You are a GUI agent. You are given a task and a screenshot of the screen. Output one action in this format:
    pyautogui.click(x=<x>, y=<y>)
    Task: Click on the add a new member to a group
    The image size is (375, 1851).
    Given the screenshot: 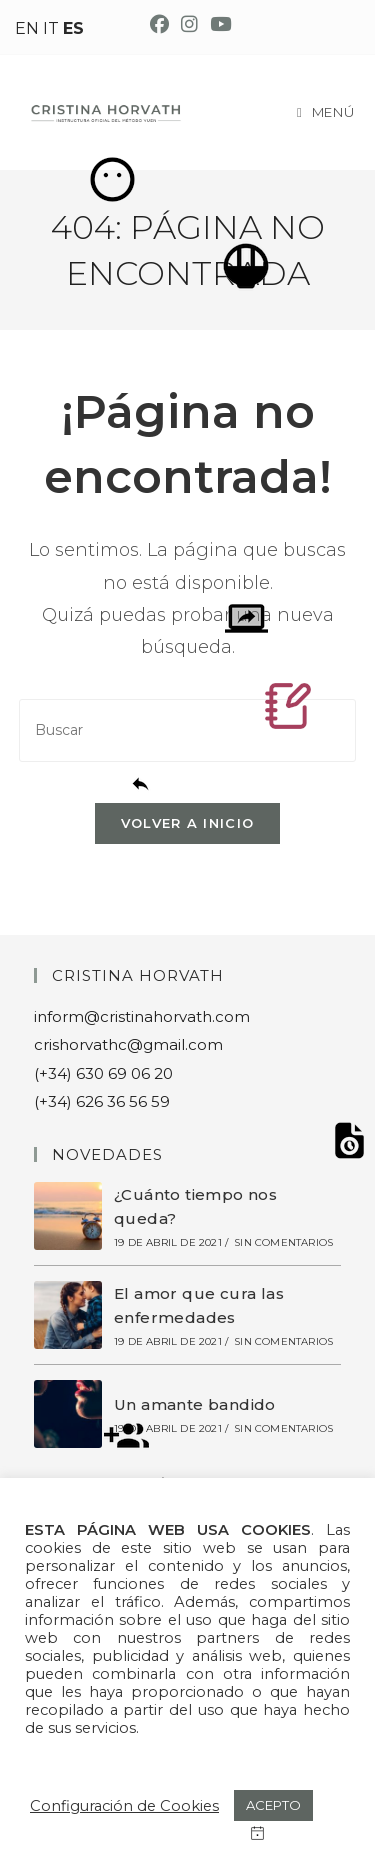 What is the action you would take?
    pyautogui.click(x=126, y=1436)
    